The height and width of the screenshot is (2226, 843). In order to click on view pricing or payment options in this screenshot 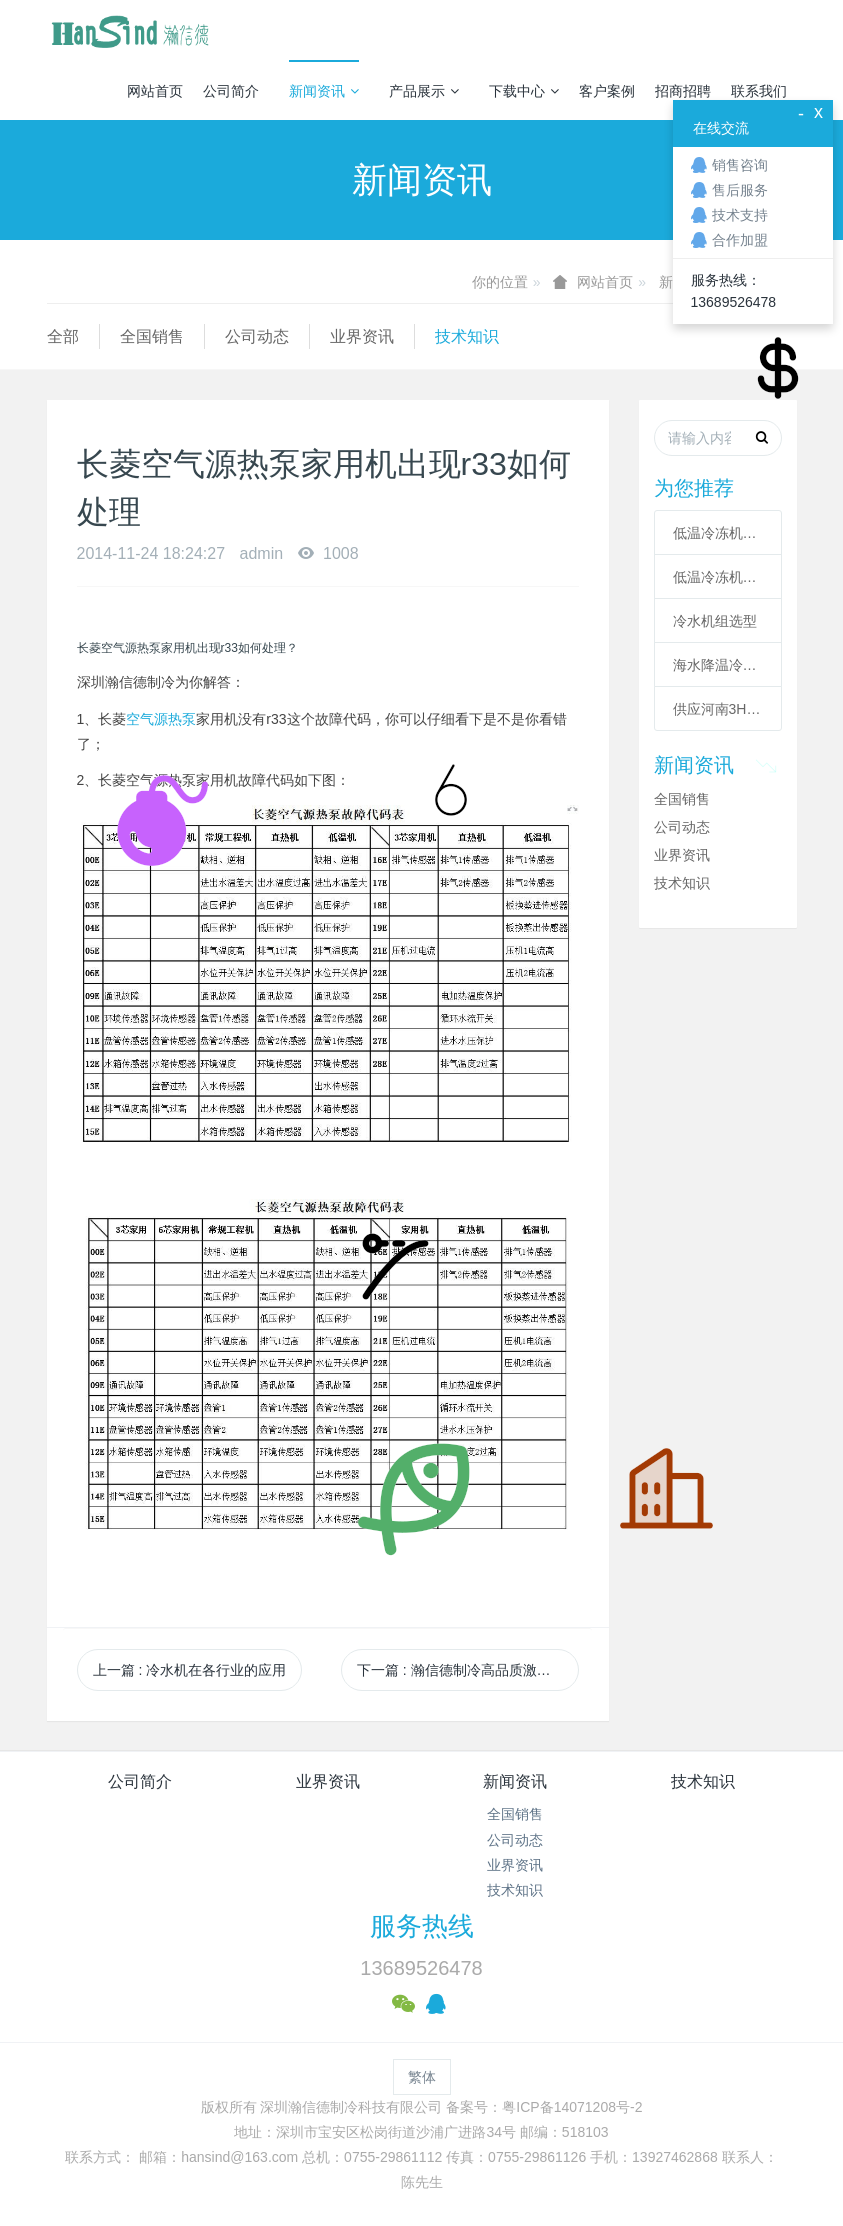, I will do `click(778, 368)`.